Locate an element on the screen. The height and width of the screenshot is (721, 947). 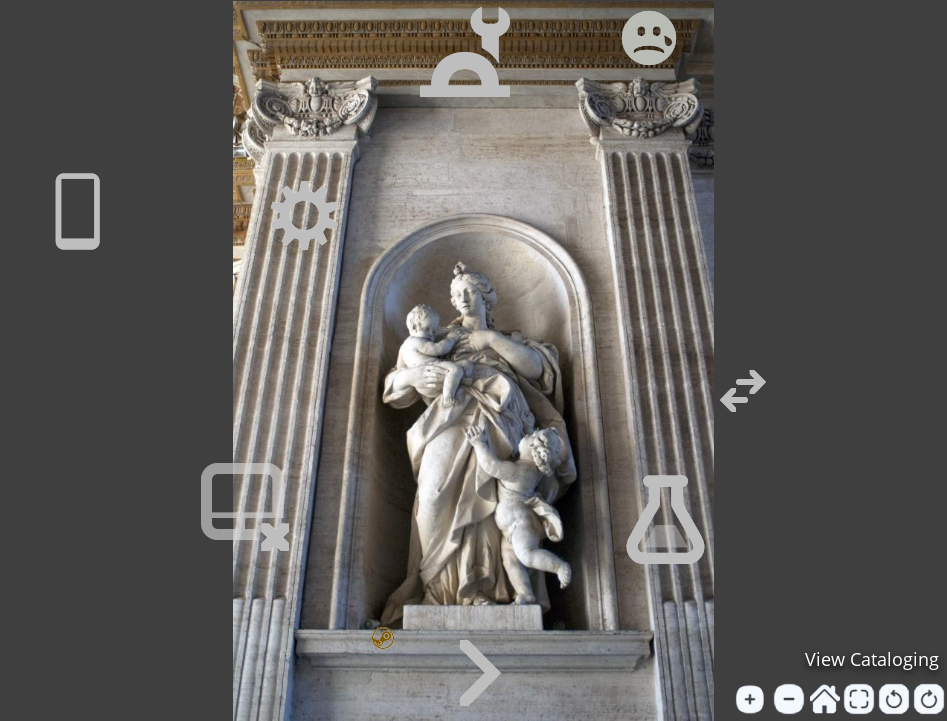
touchpad is currently disabled is located at coordinates (245, 507).